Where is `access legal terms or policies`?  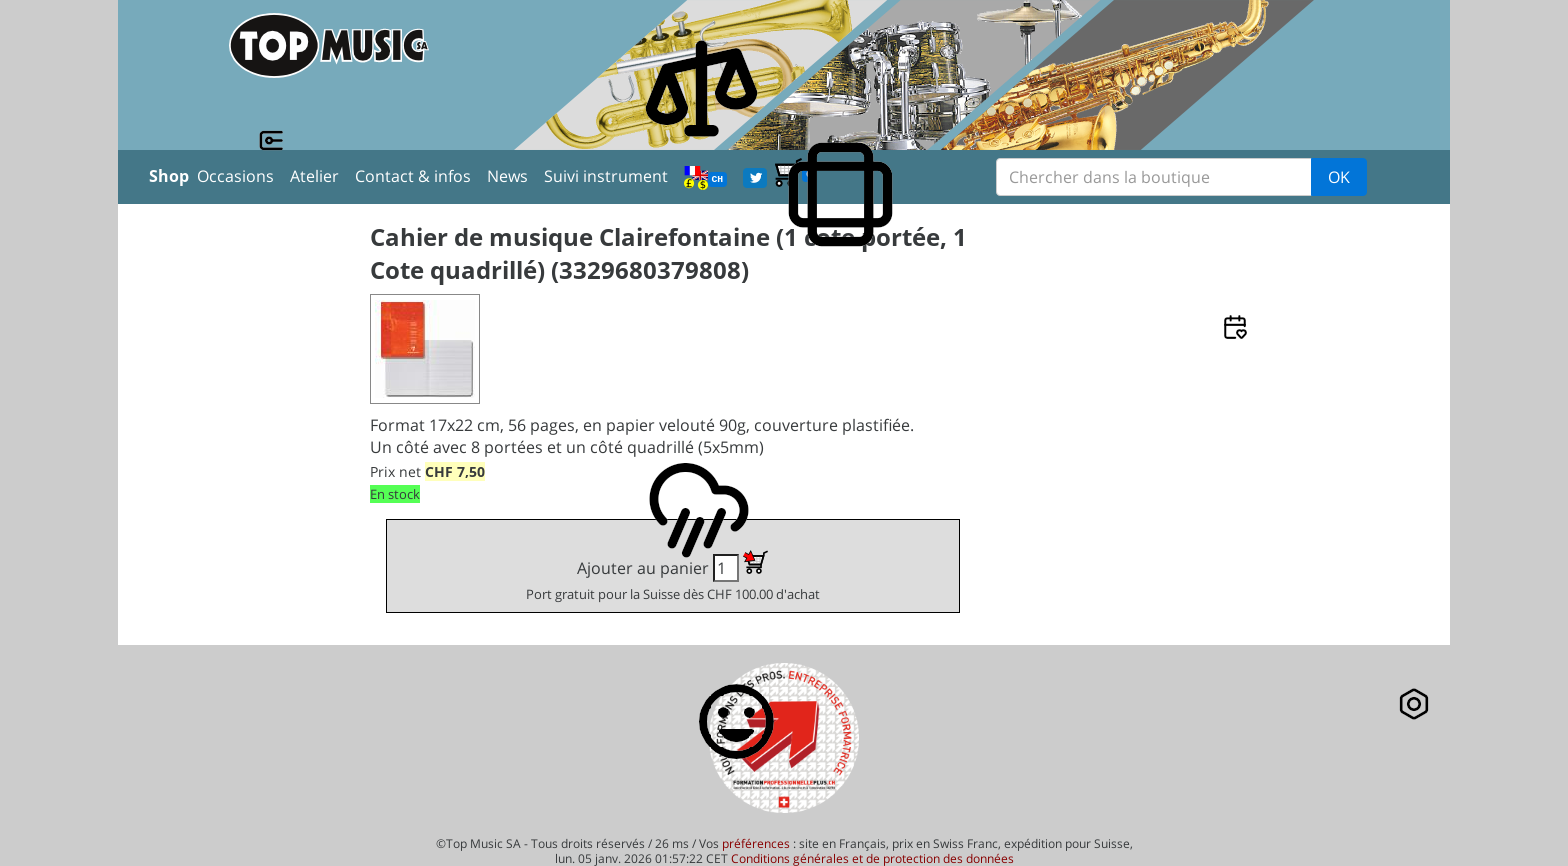
access legal terms or policies is located at coordinates (701, 88).